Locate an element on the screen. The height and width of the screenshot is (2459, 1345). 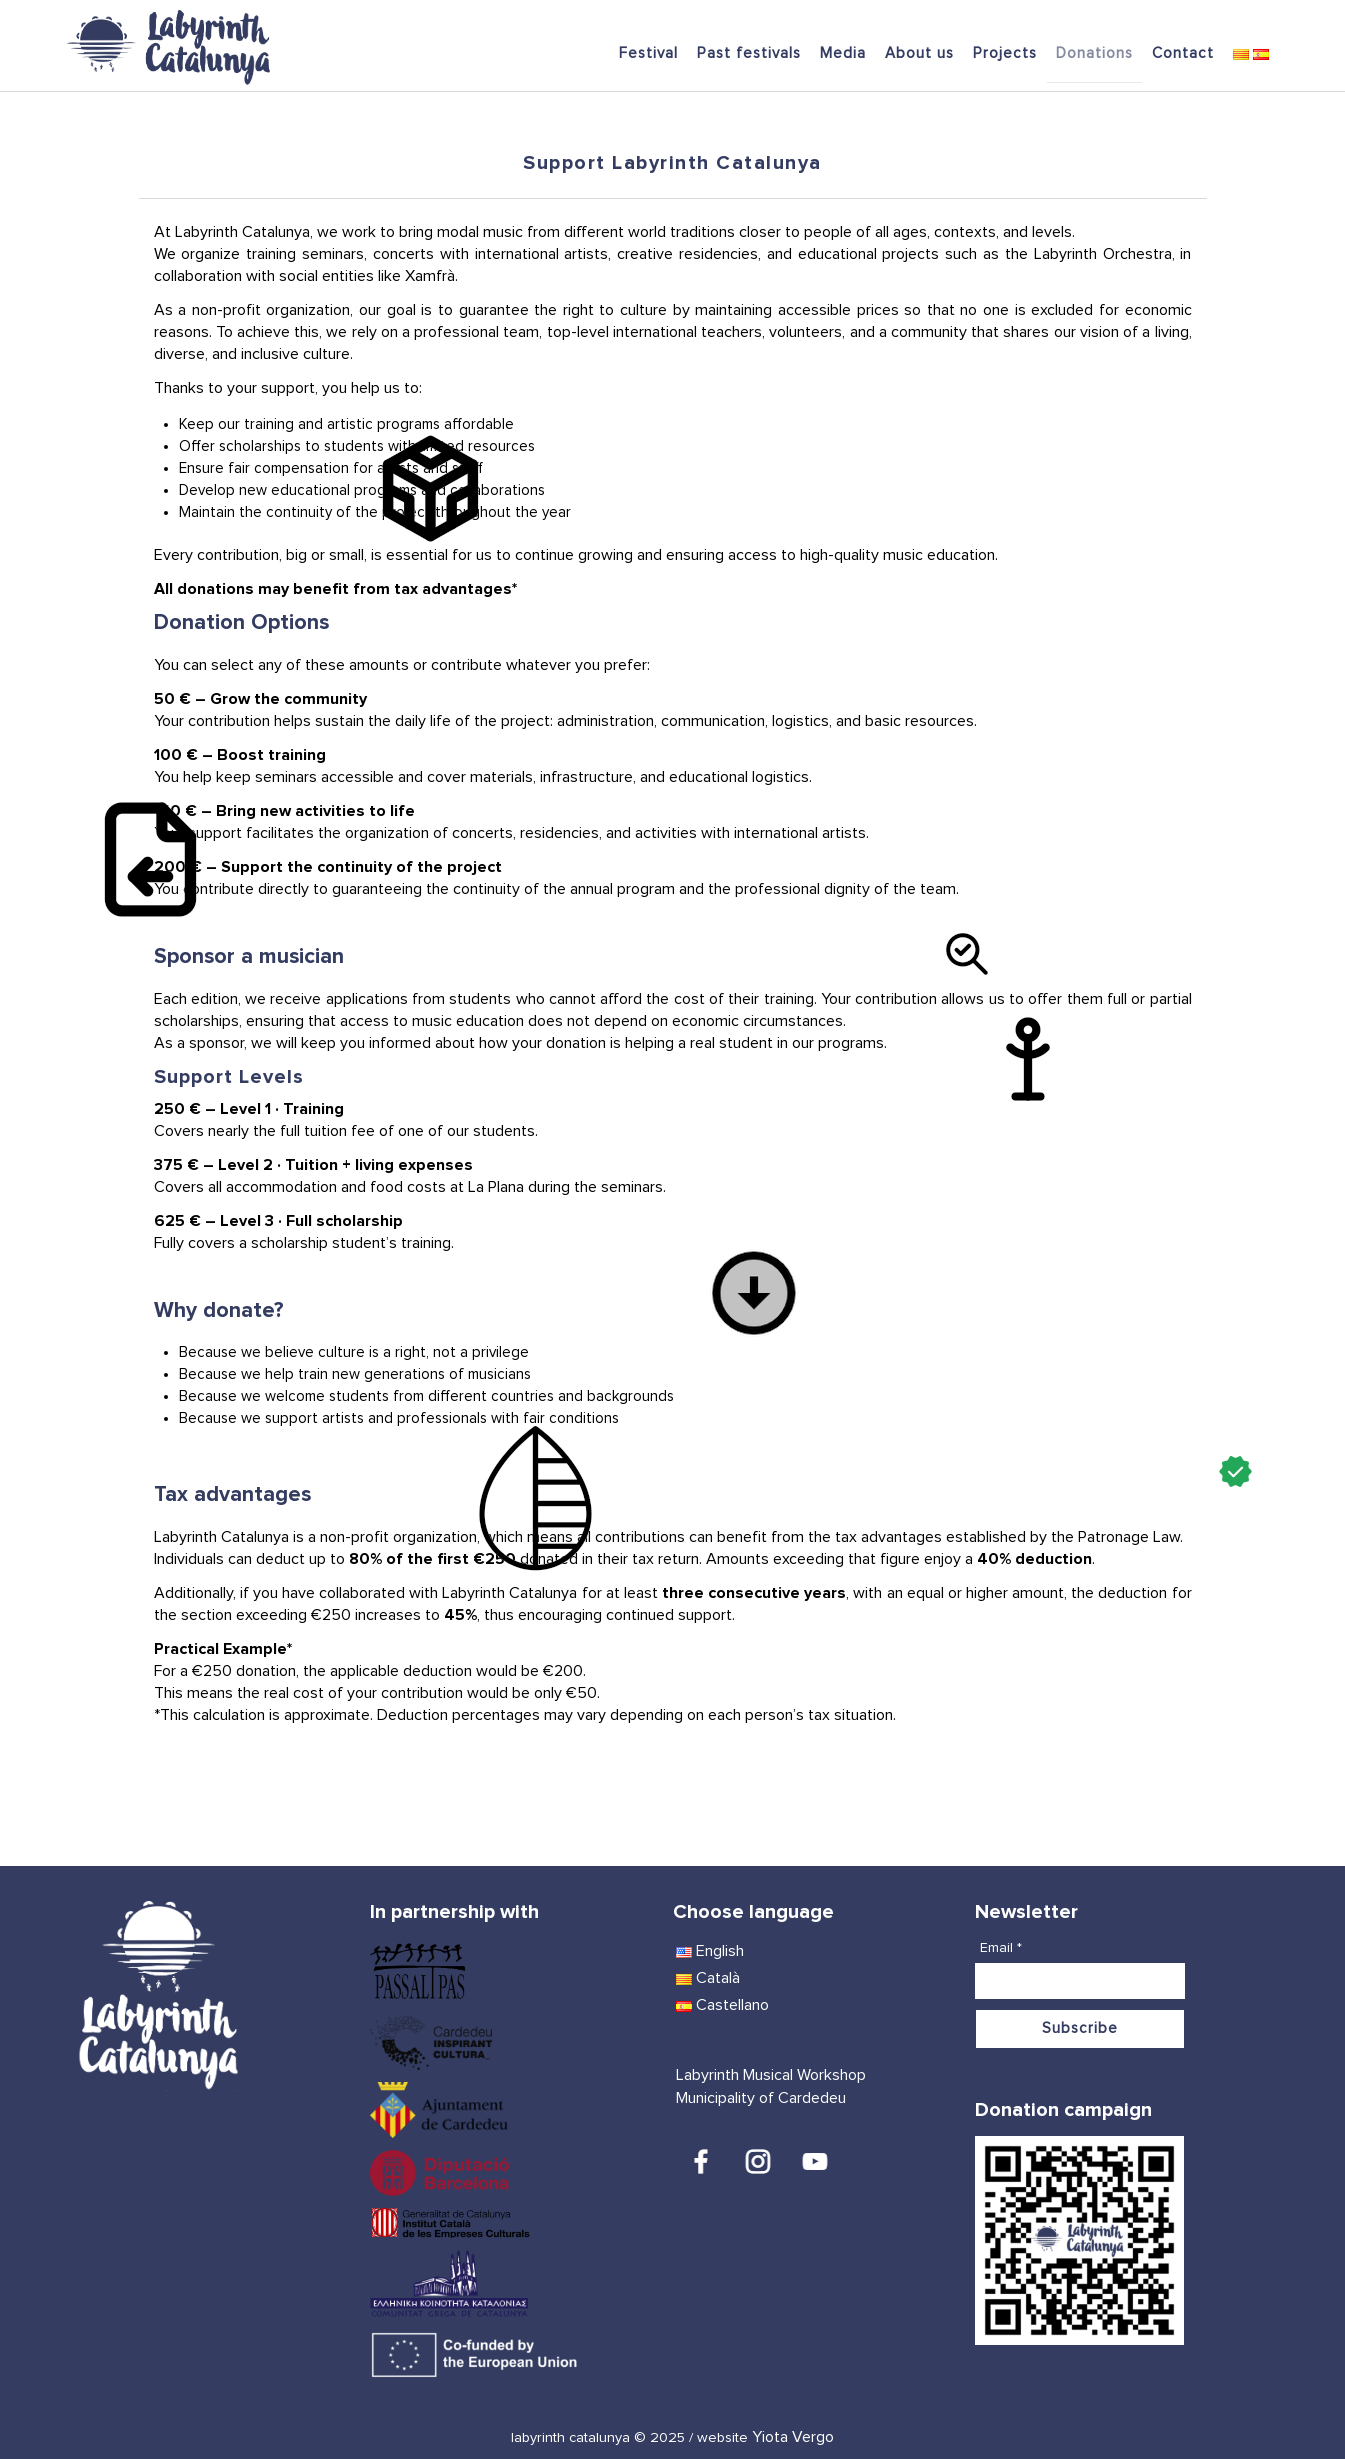
adjust color saturation or fill level is located at coordinates (535, 1503).